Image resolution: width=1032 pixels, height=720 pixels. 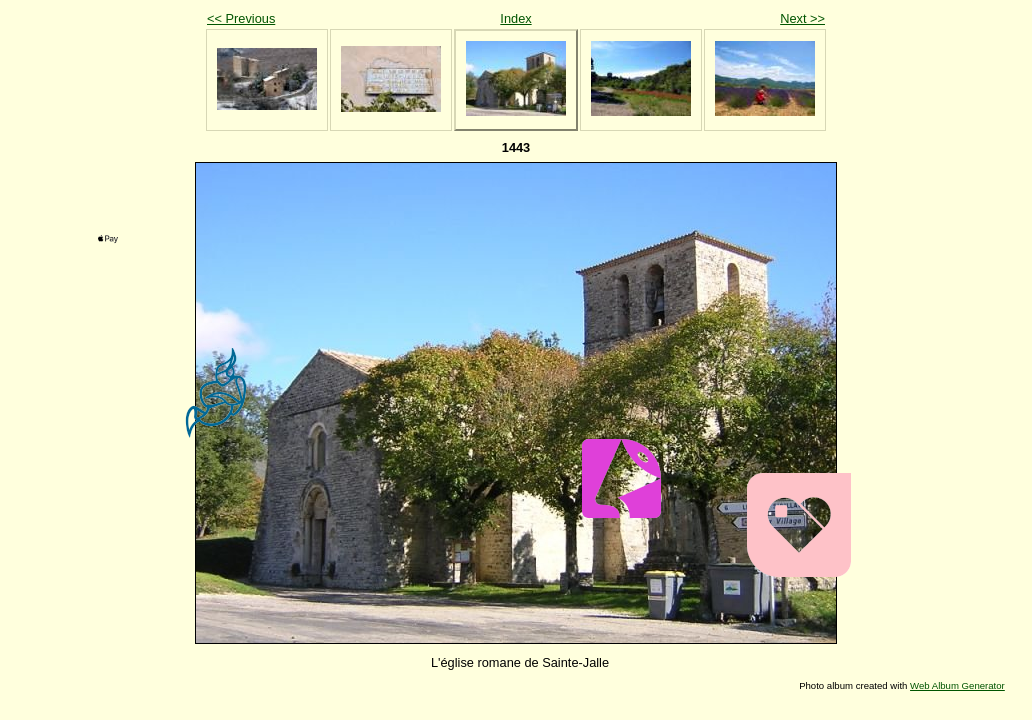 What do you see at coordinates (621, 478) in the screenshot?
I see `link to sessionize speaker profile` at bounding box center [621, 478].